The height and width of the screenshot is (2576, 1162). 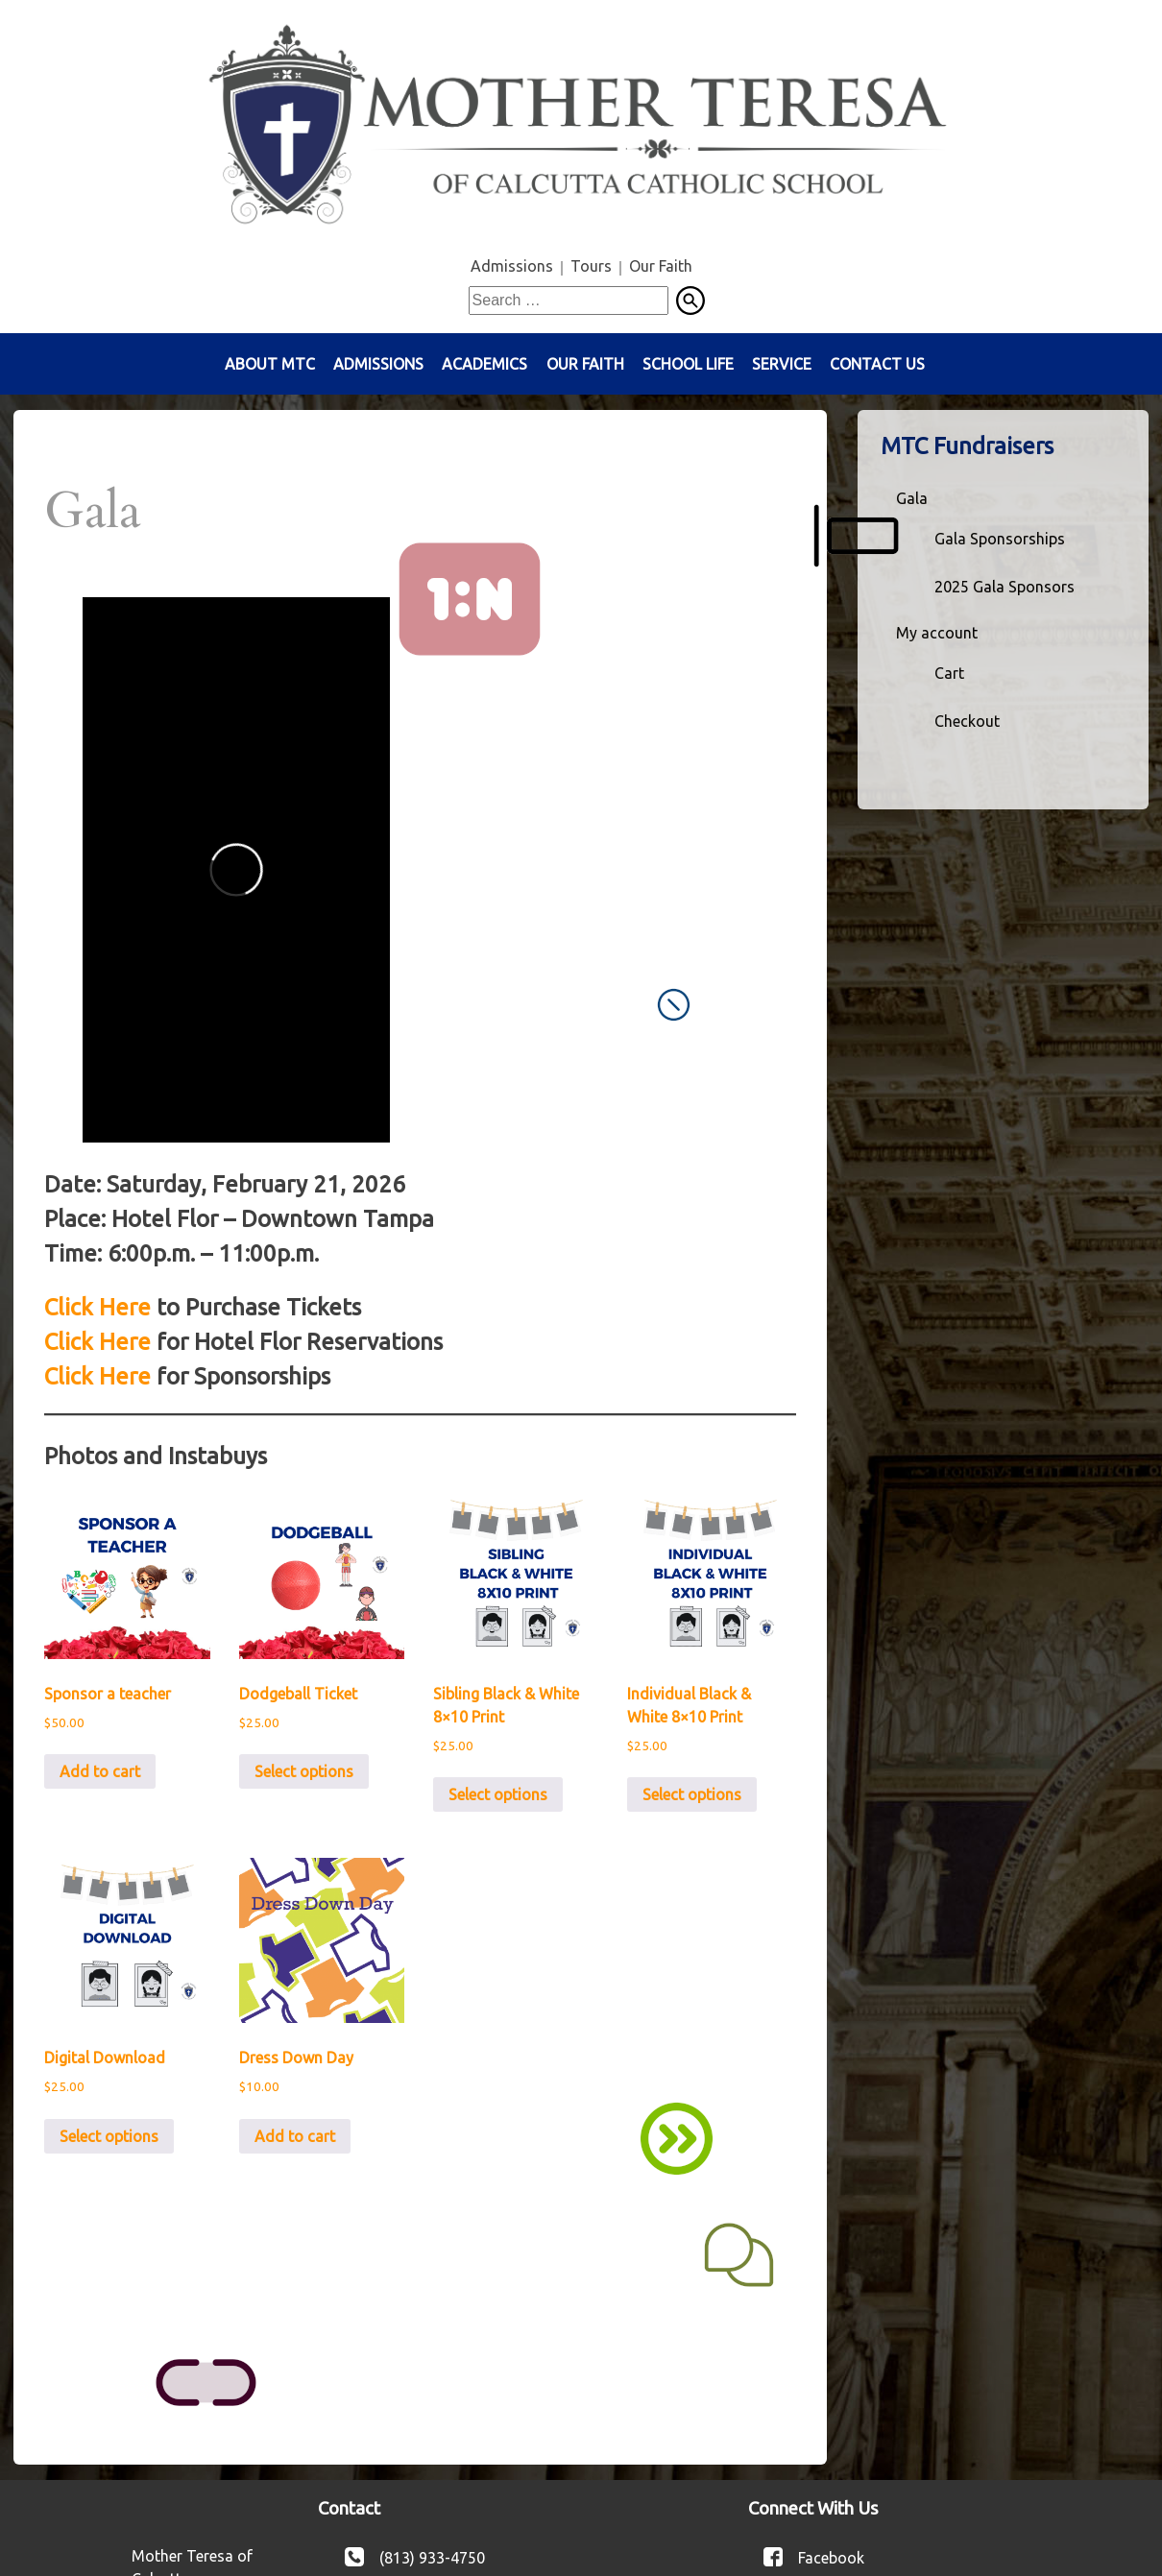 What do you see at coordinates (206, 2382) in the screenshot?
I see `unlink or disconnect a shared resource` at bounding box center [206, 2382].